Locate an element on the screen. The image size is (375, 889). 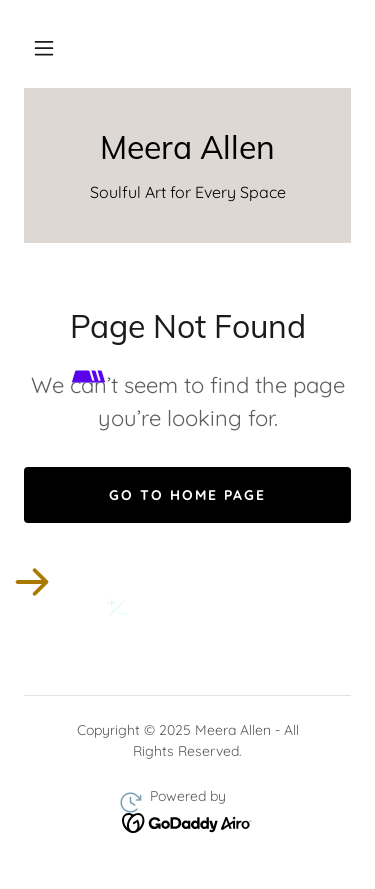
restore to a previous version is located at coordinates (130, 802).